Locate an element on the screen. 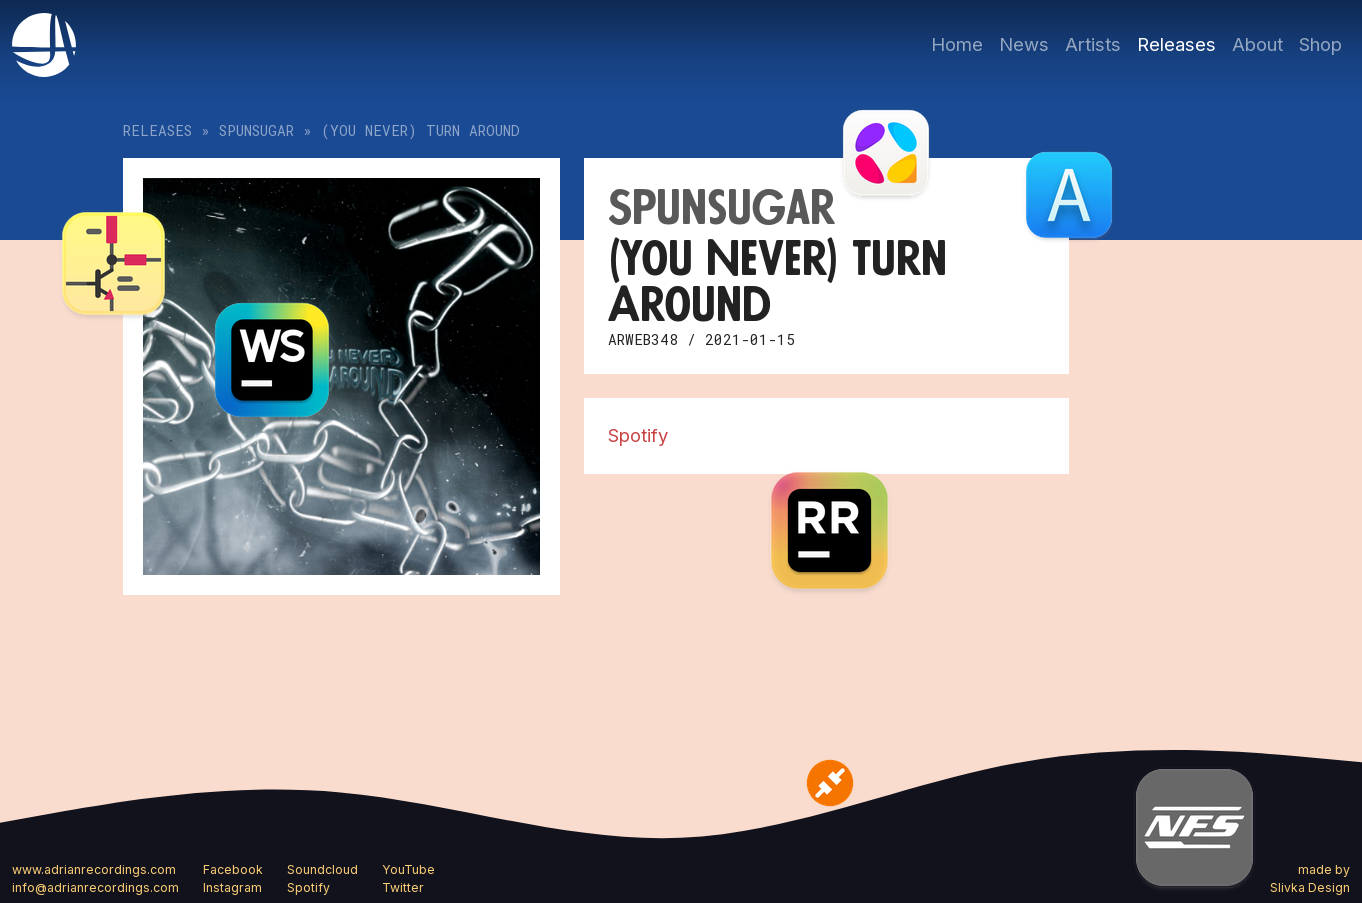 The height and width of the screenshot is (903, 1362). launch need for speed underground 2 game is located at coordinates (1194, 827).